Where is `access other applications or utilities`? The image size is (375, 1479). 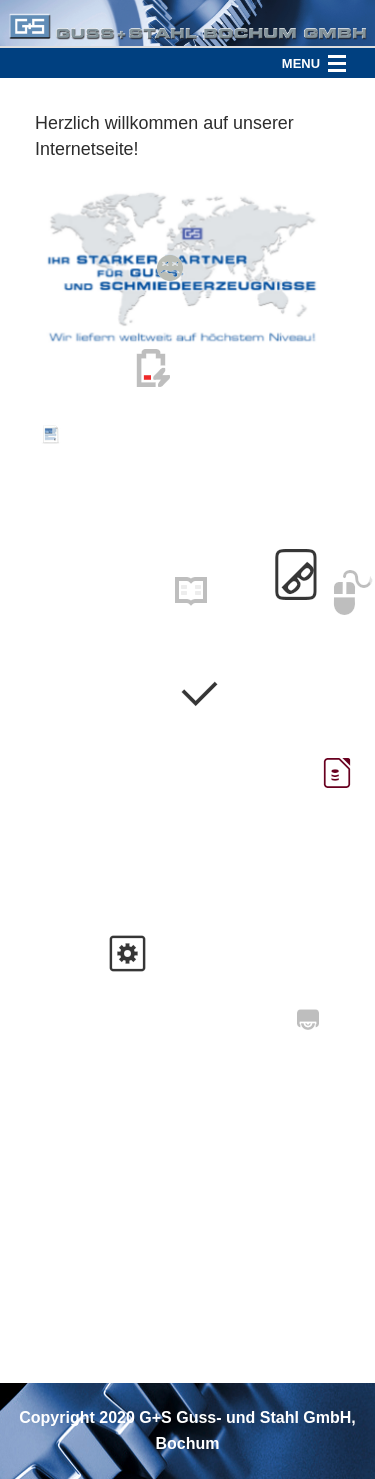 access other applications or utilities is located at coordinates (127, 953).